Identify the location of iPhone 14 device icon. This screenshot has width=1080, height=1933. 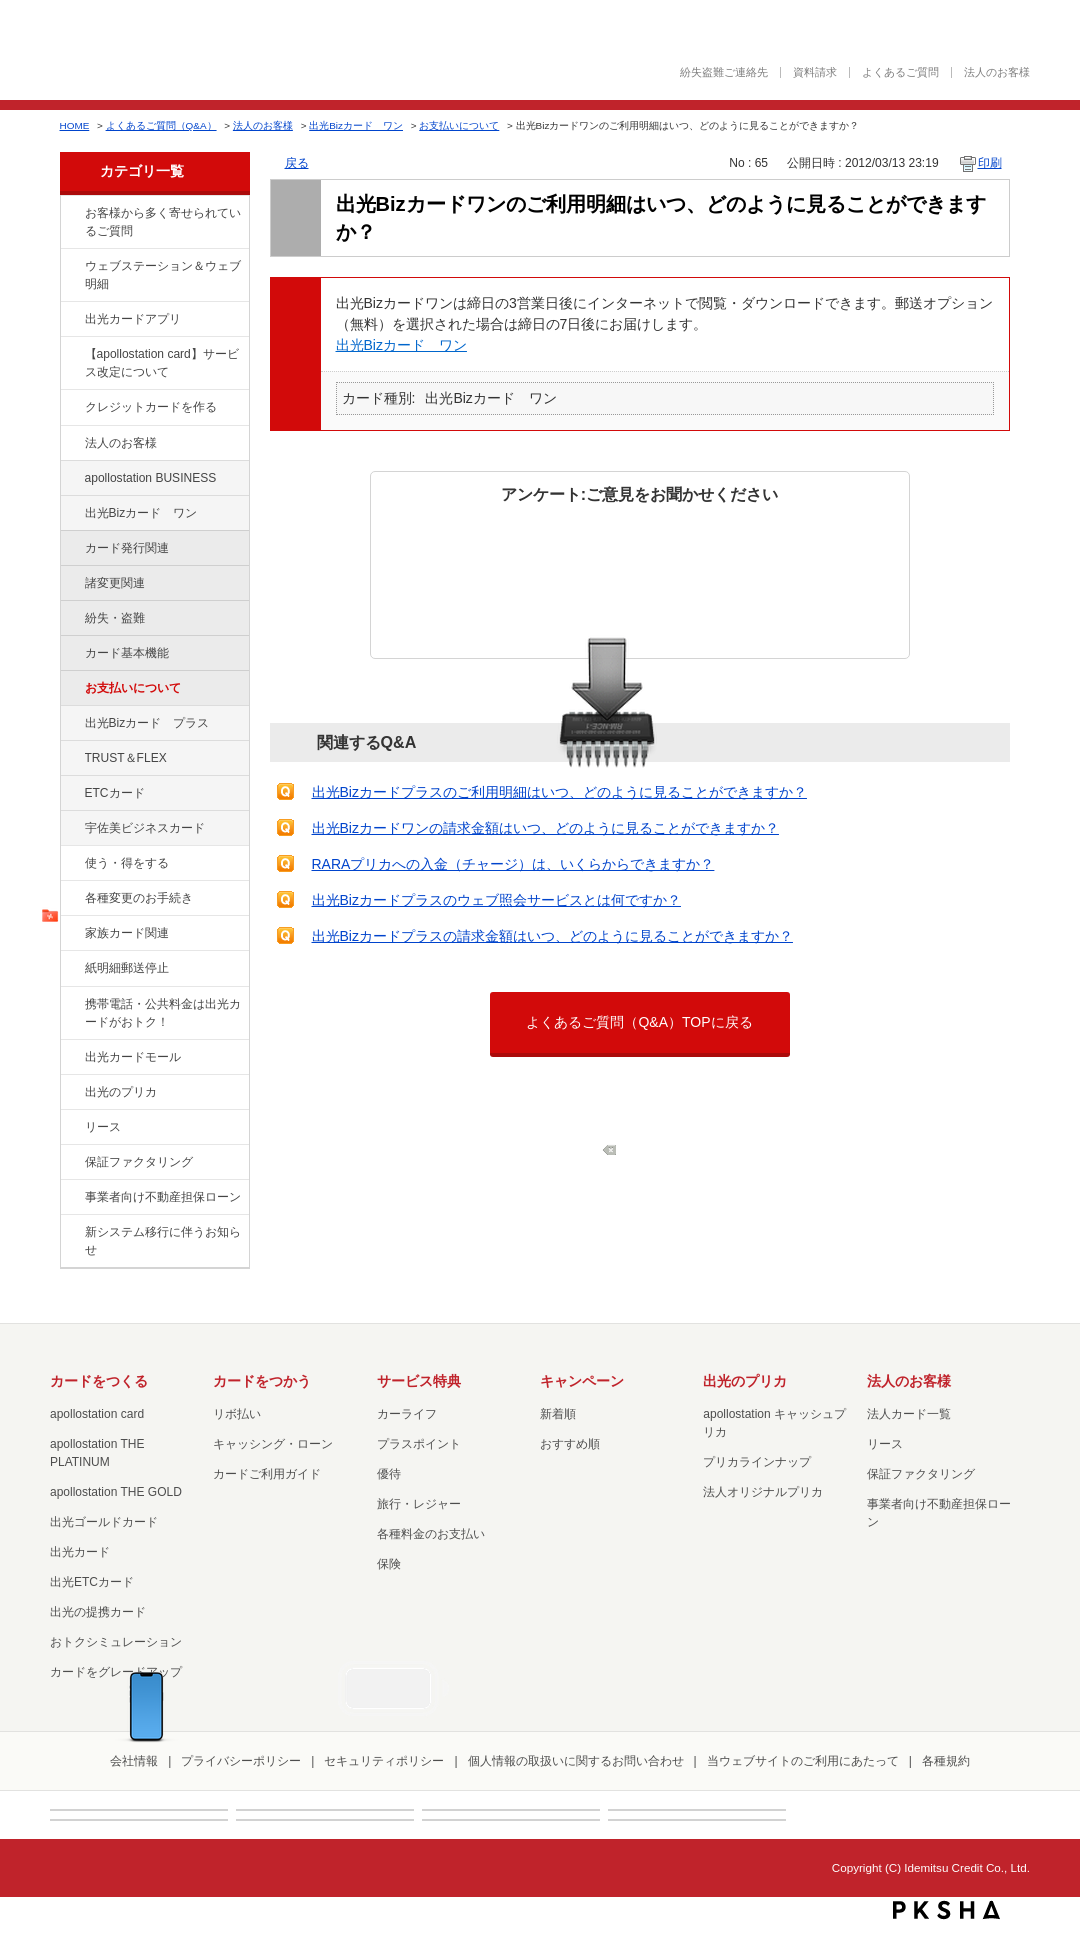
(146, 1707).